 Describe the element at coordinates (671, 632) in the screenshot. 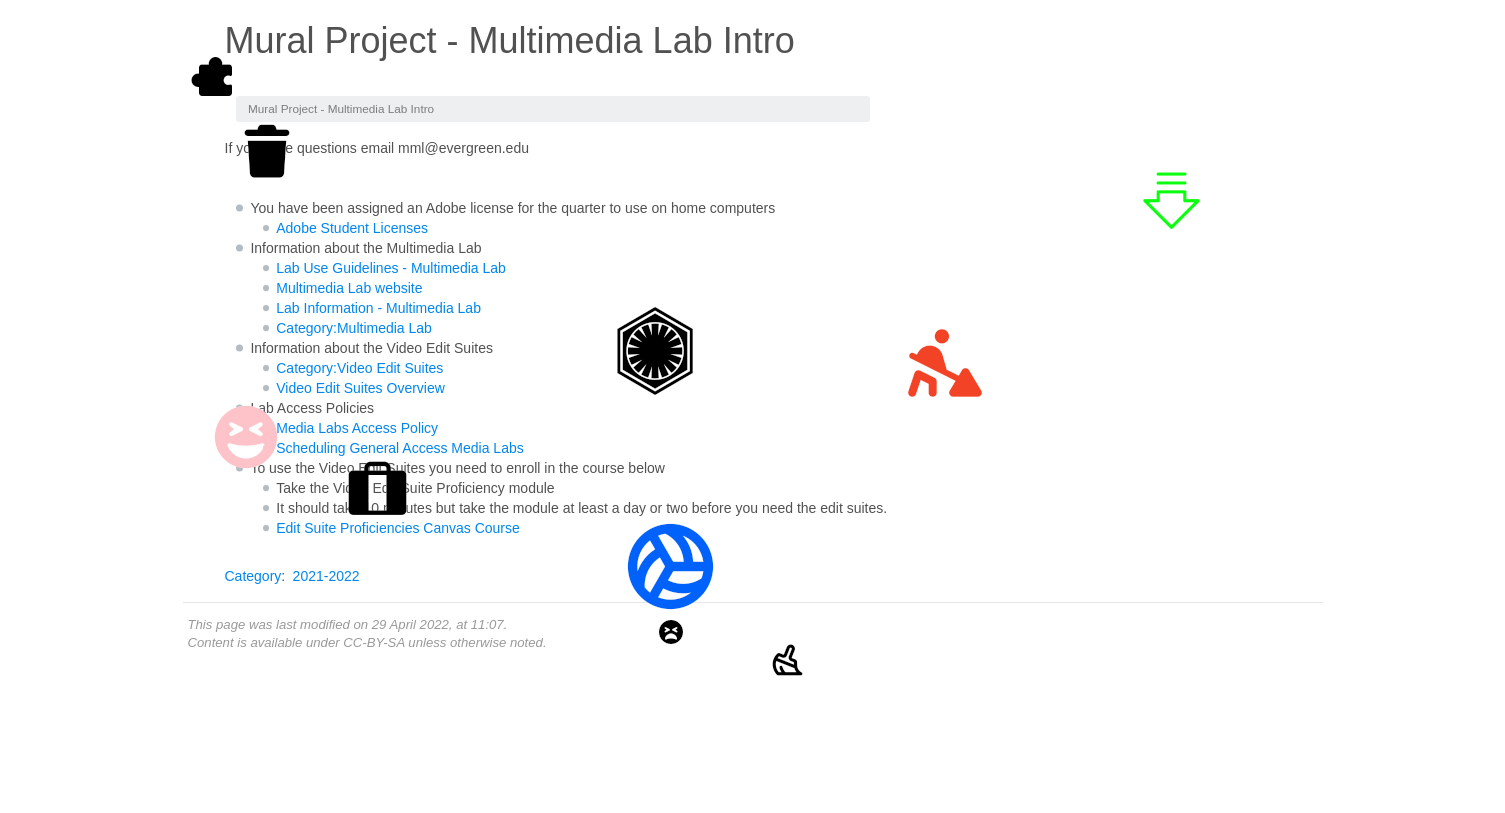

I see `indicates user fatigue or exhaustion status` at that location.